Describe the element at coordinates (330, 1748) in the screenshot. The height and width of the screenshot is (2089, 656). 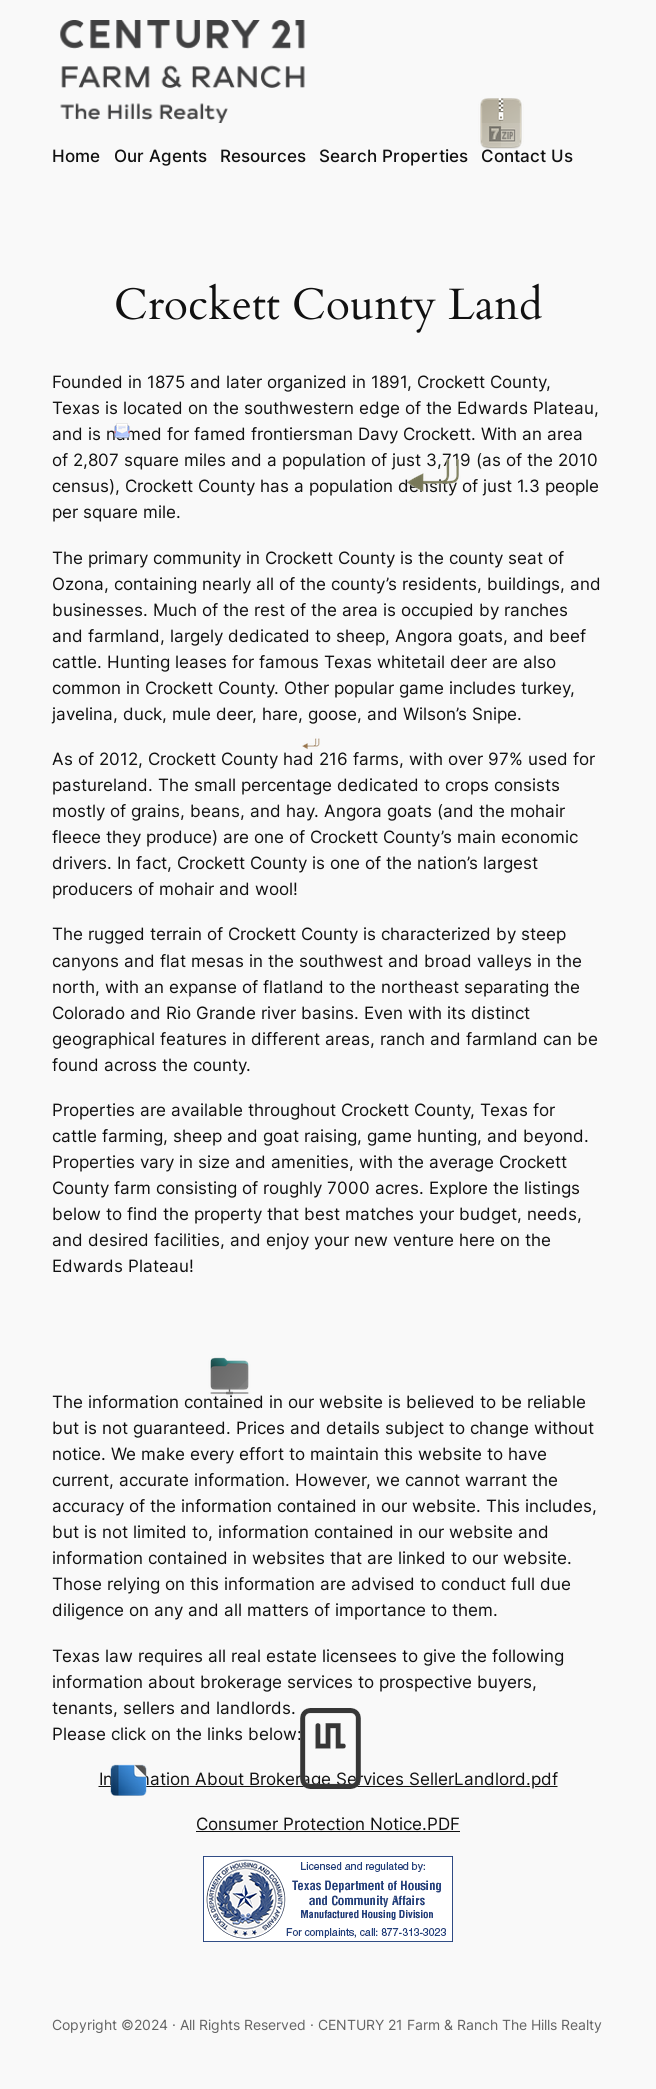
I see `authenticate using a smartcard` at that location.